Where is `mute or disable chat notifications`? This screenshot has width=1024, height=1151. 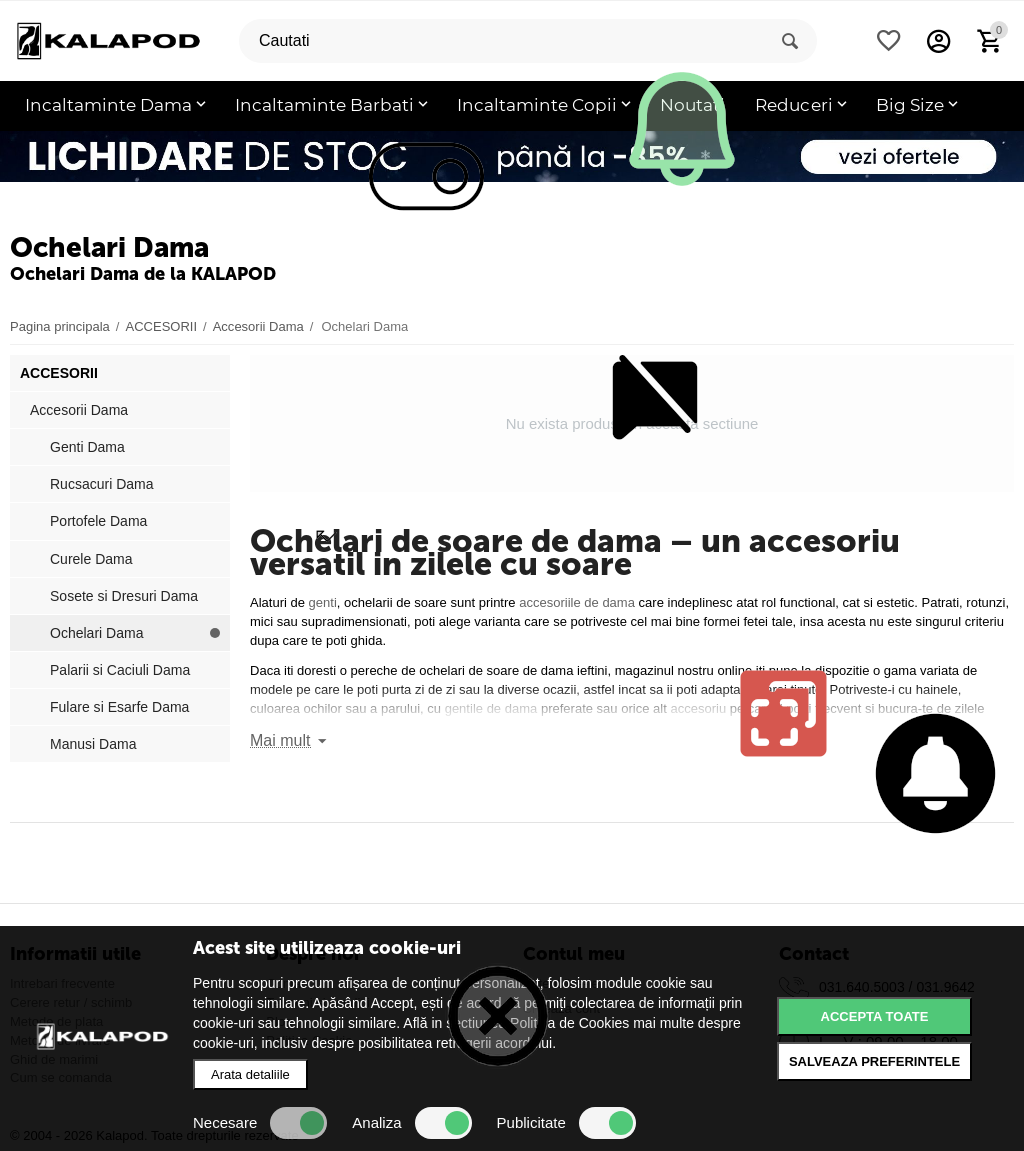
mute or disable chat notifications is located at coordinates (655, 394).